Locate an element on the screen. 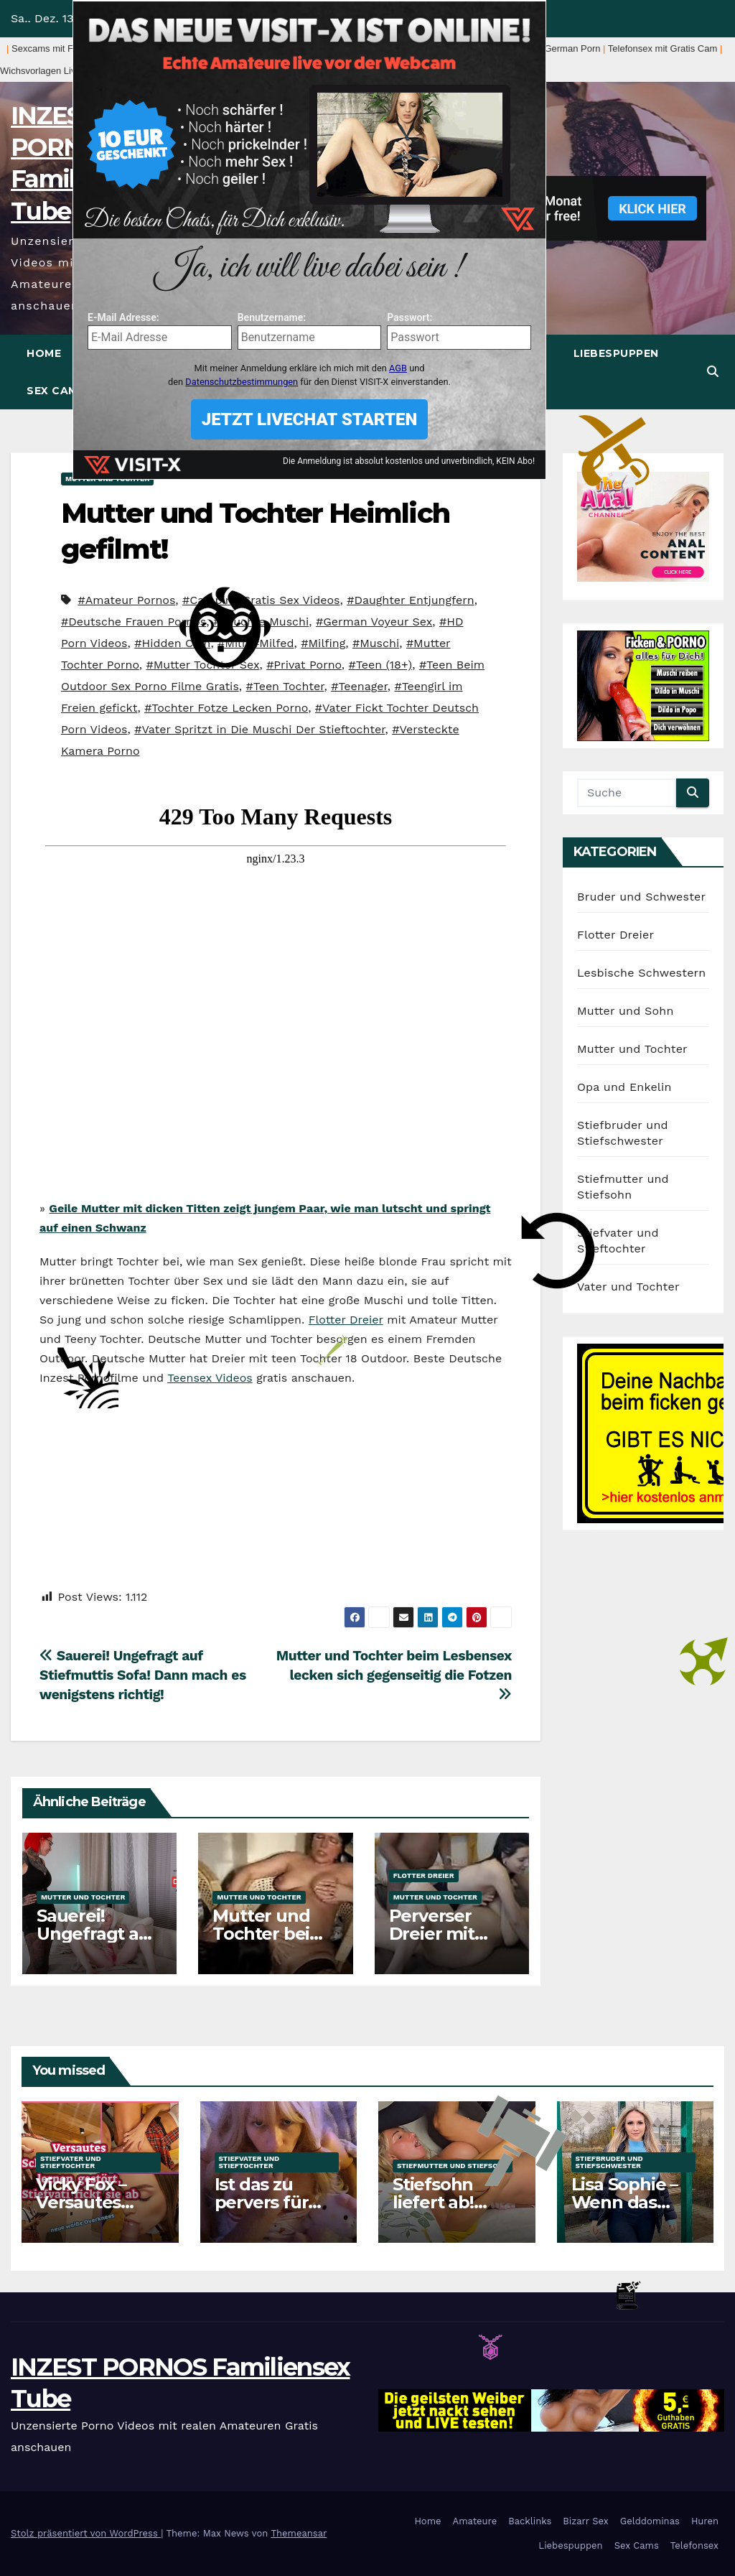 The width and height of the screenshot is (735, 2576). access parenting or baby-related features is located at coordinates (225, 627).